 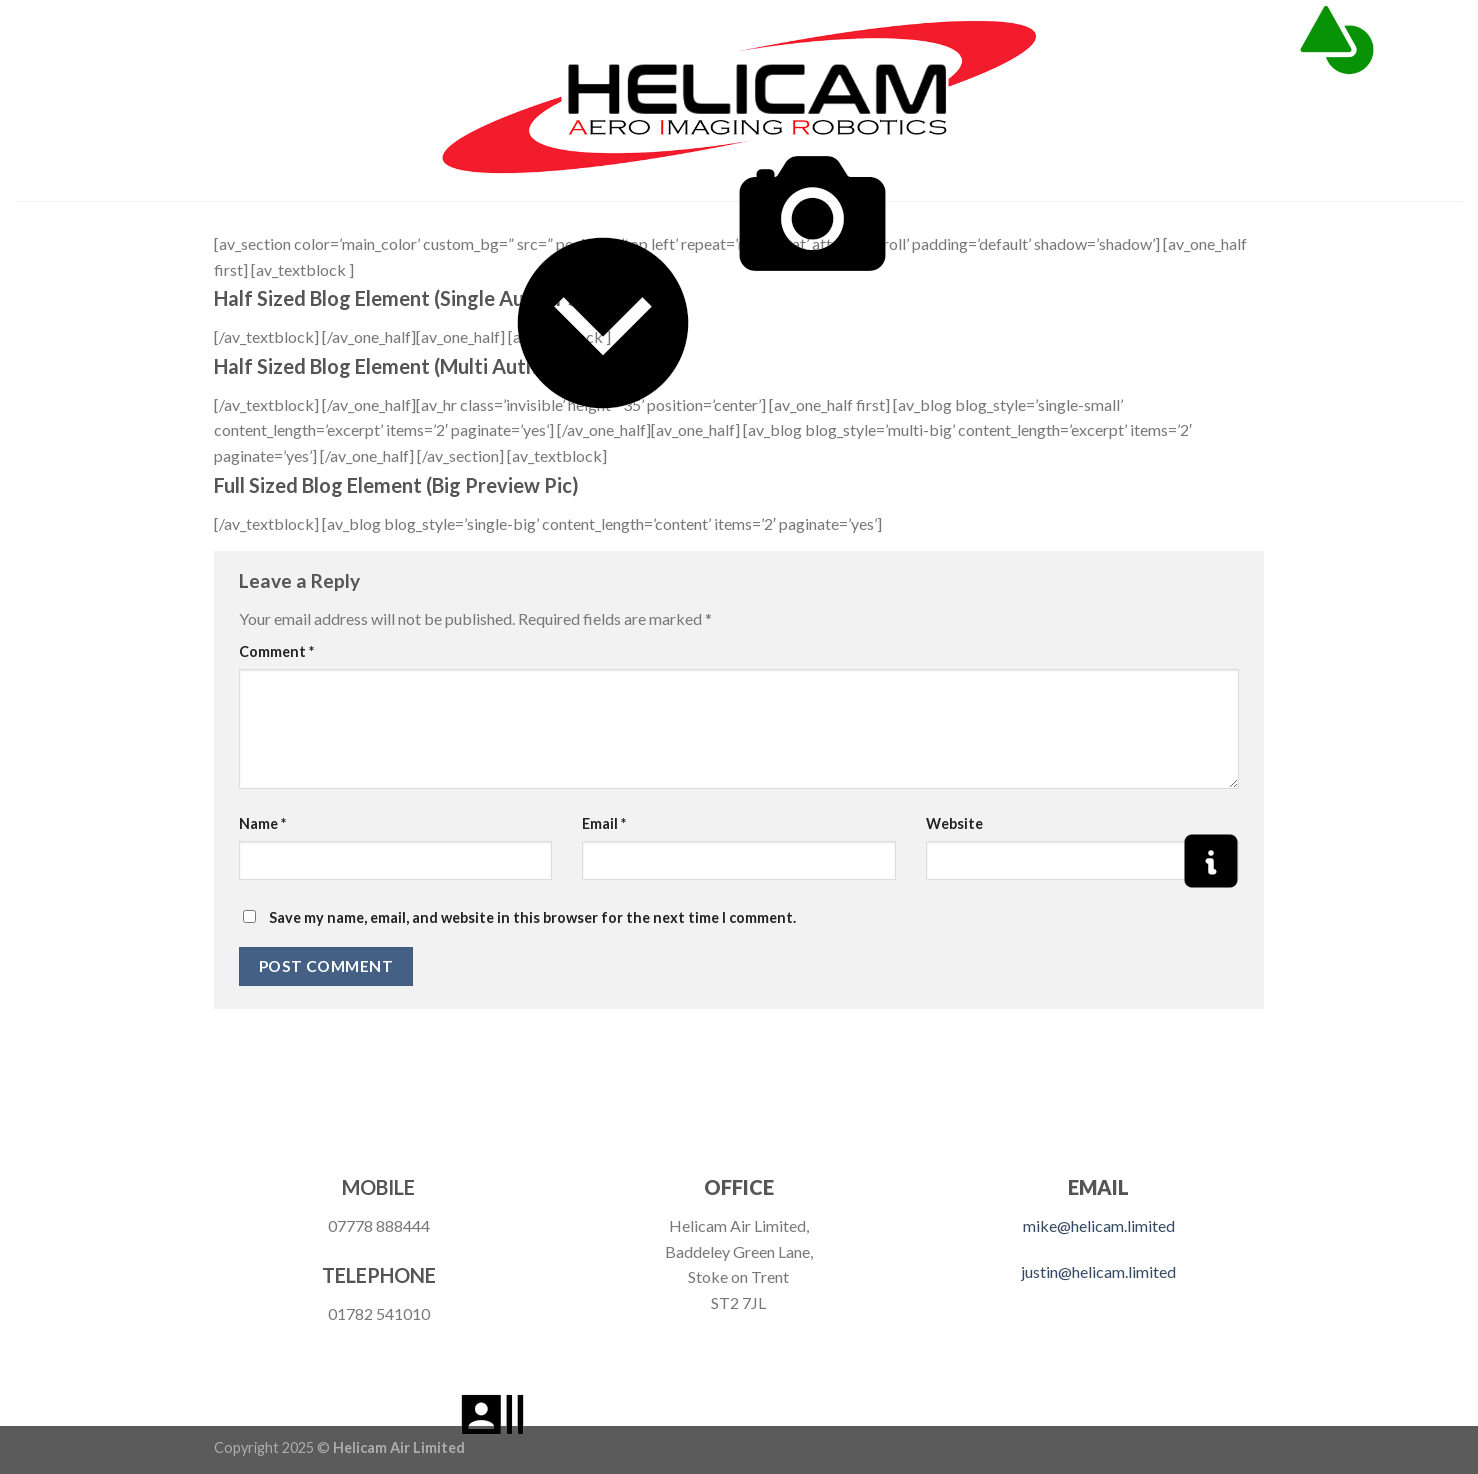 What do you see at coordinates (812, 213) in the screenshot?
I see `take a photo` at bounding box center [812, 213].